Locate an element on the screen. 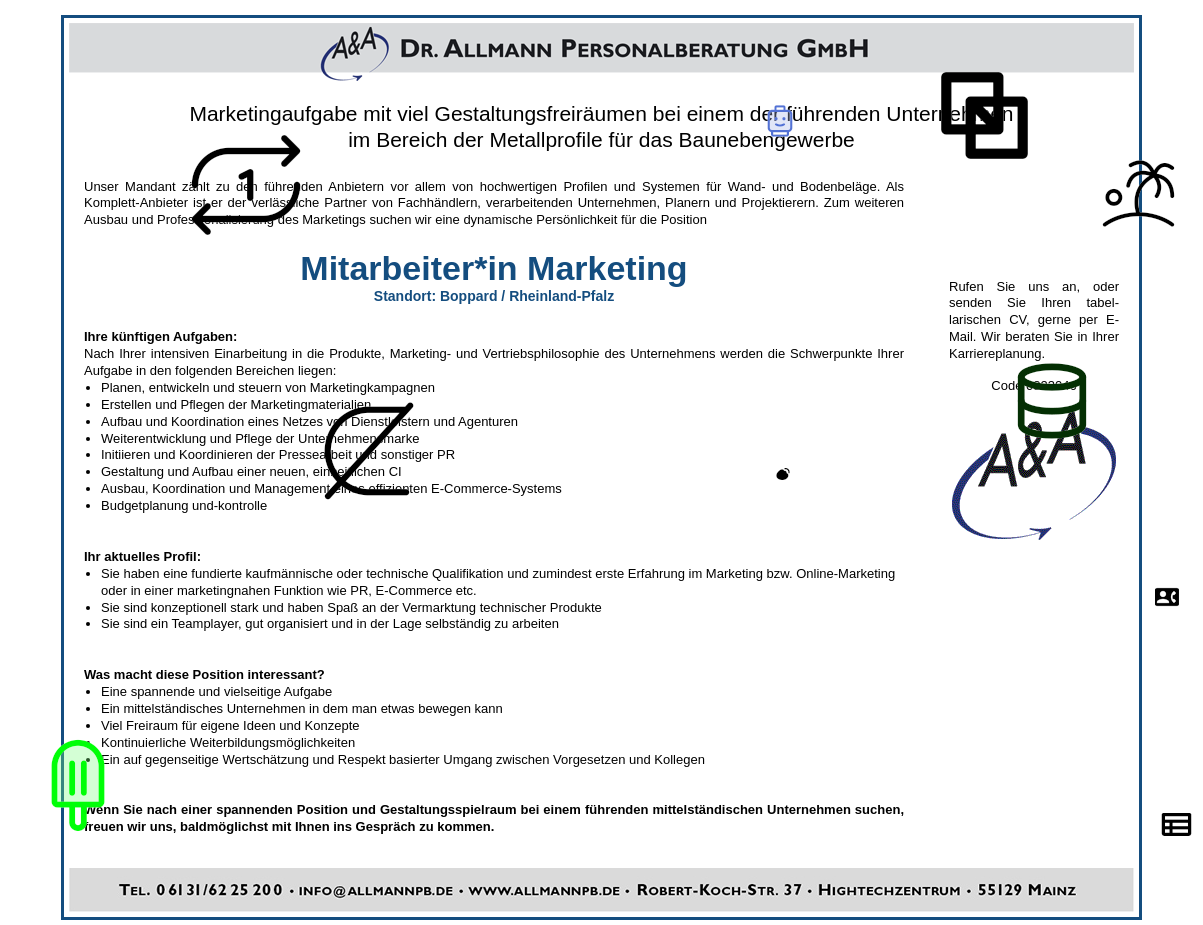 Image resolution: width=1203 pixels, height=925 pixels. access dessert or frozen treats category is located at coordinates (78, 784).